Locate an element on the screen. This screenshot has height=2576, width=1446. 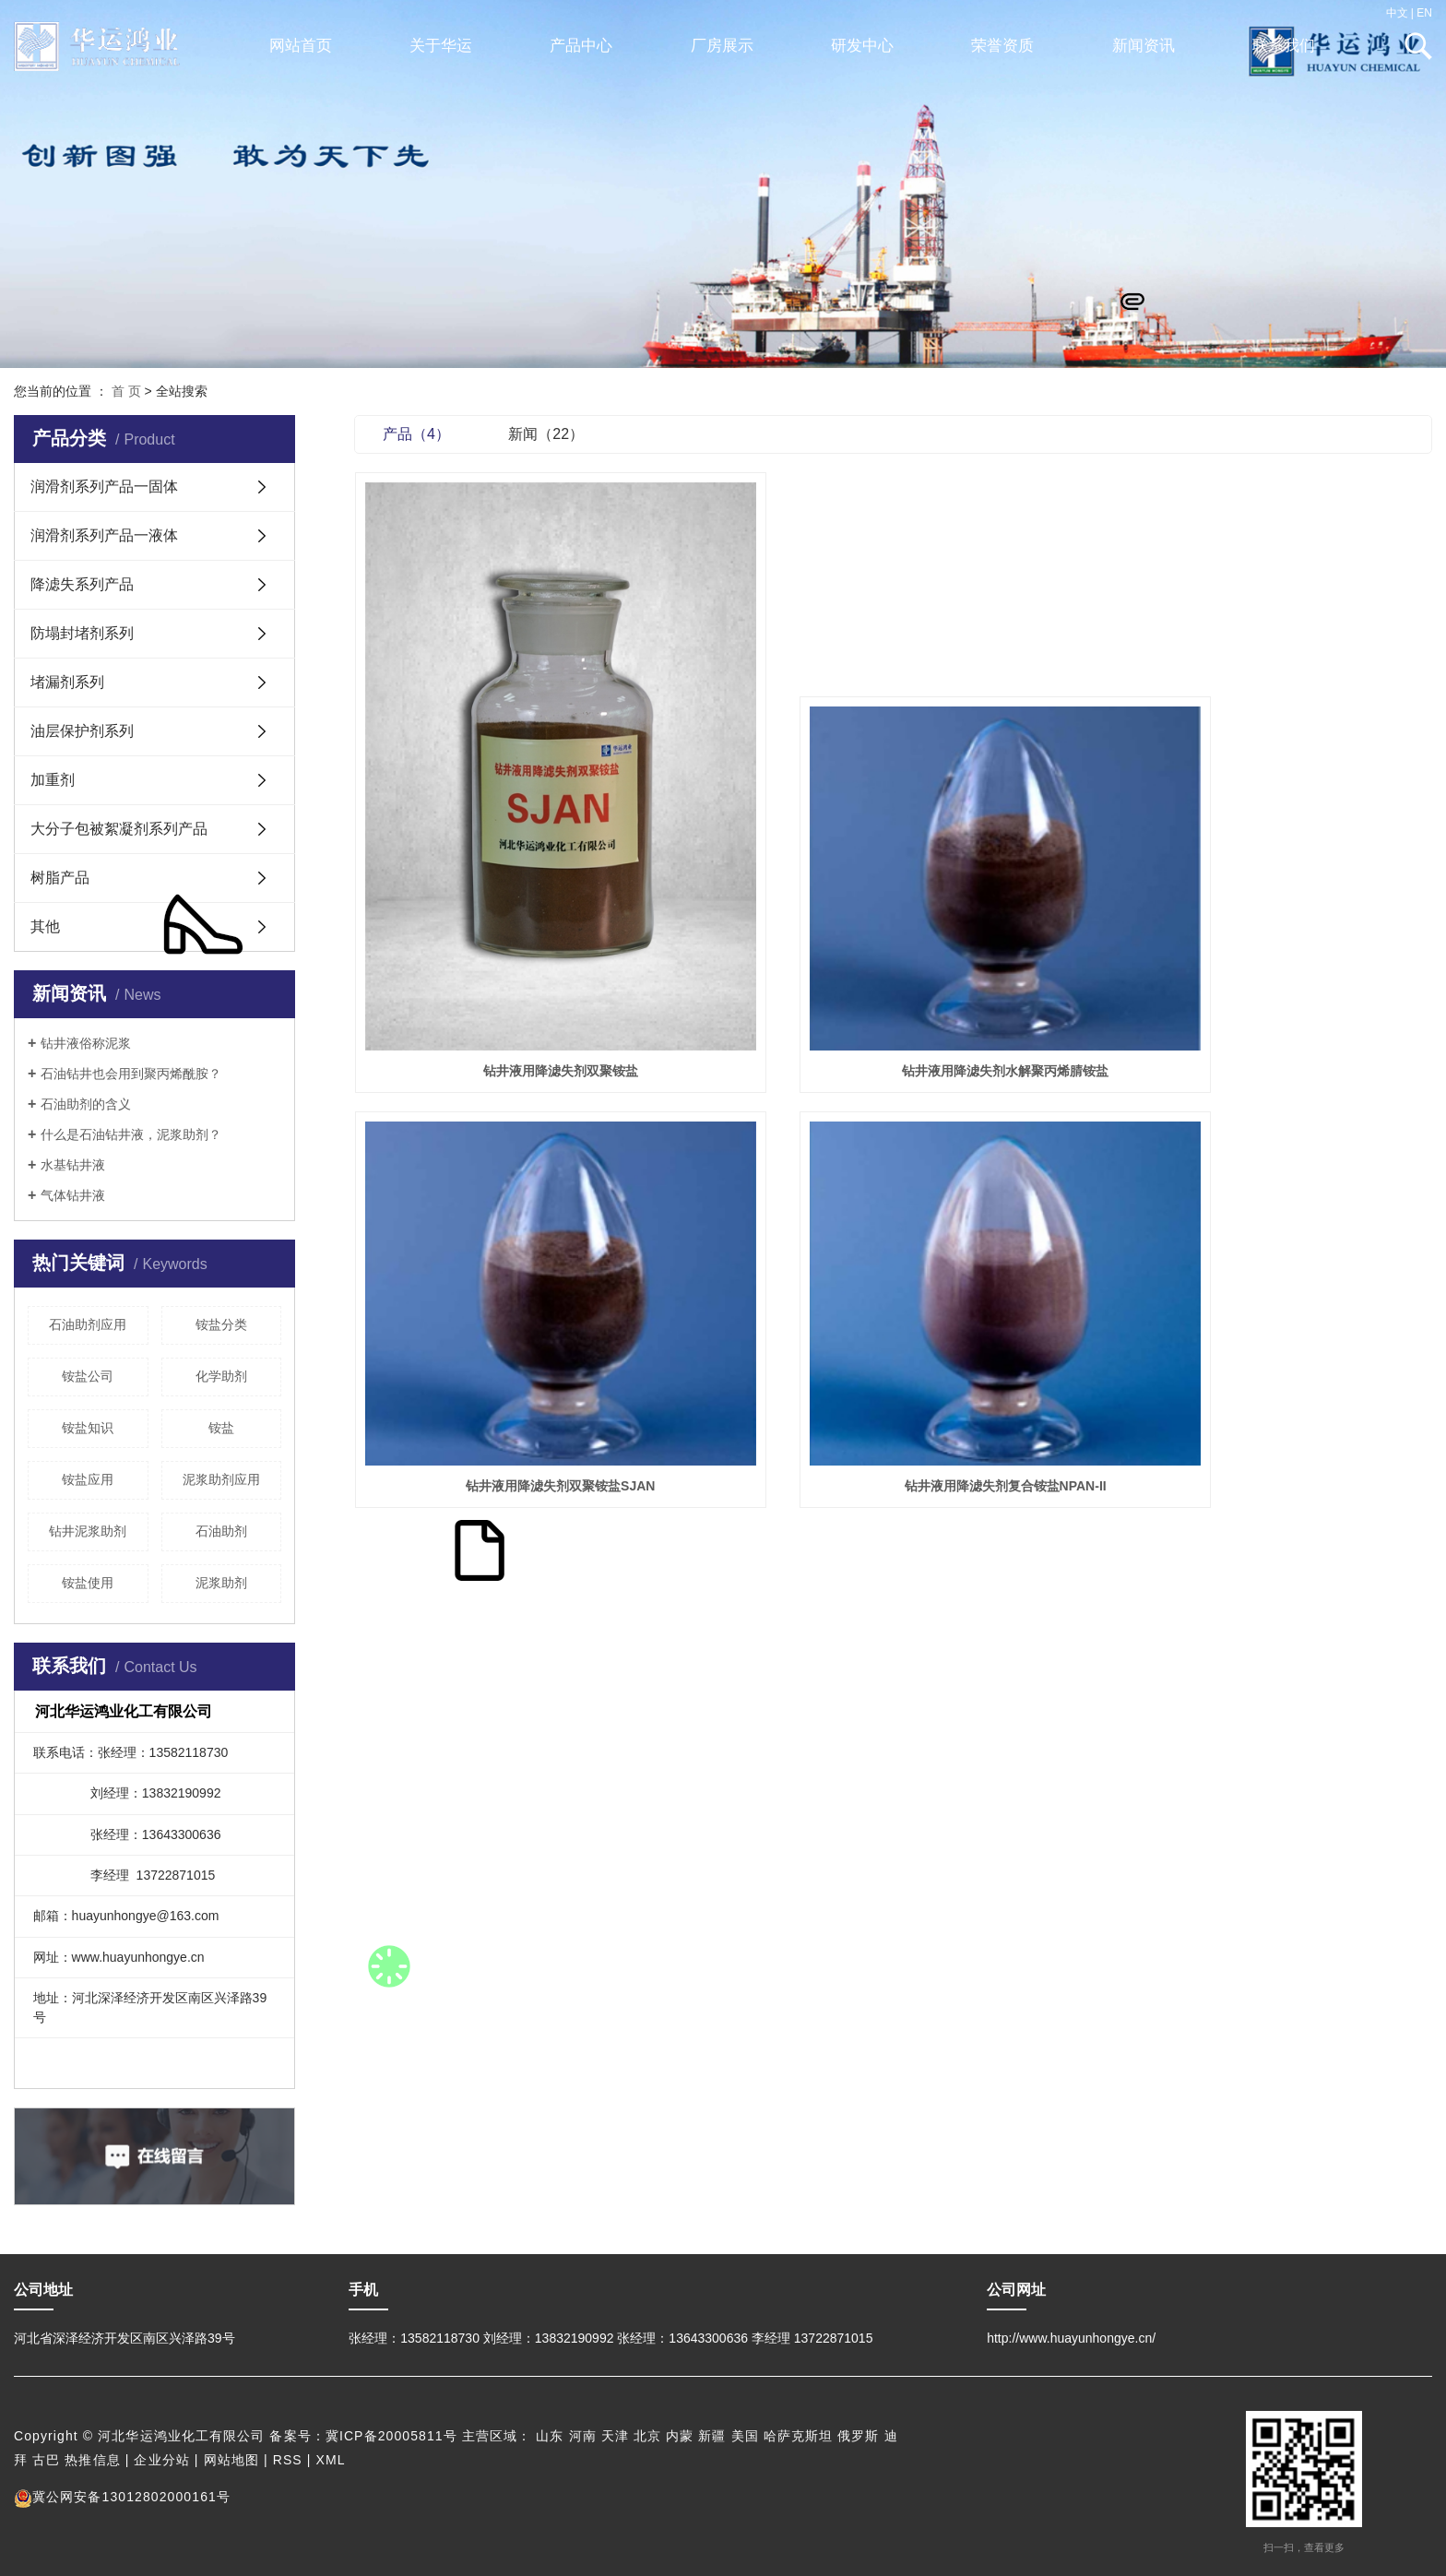
attach a file to your message is located at coordinates (1132, 302).